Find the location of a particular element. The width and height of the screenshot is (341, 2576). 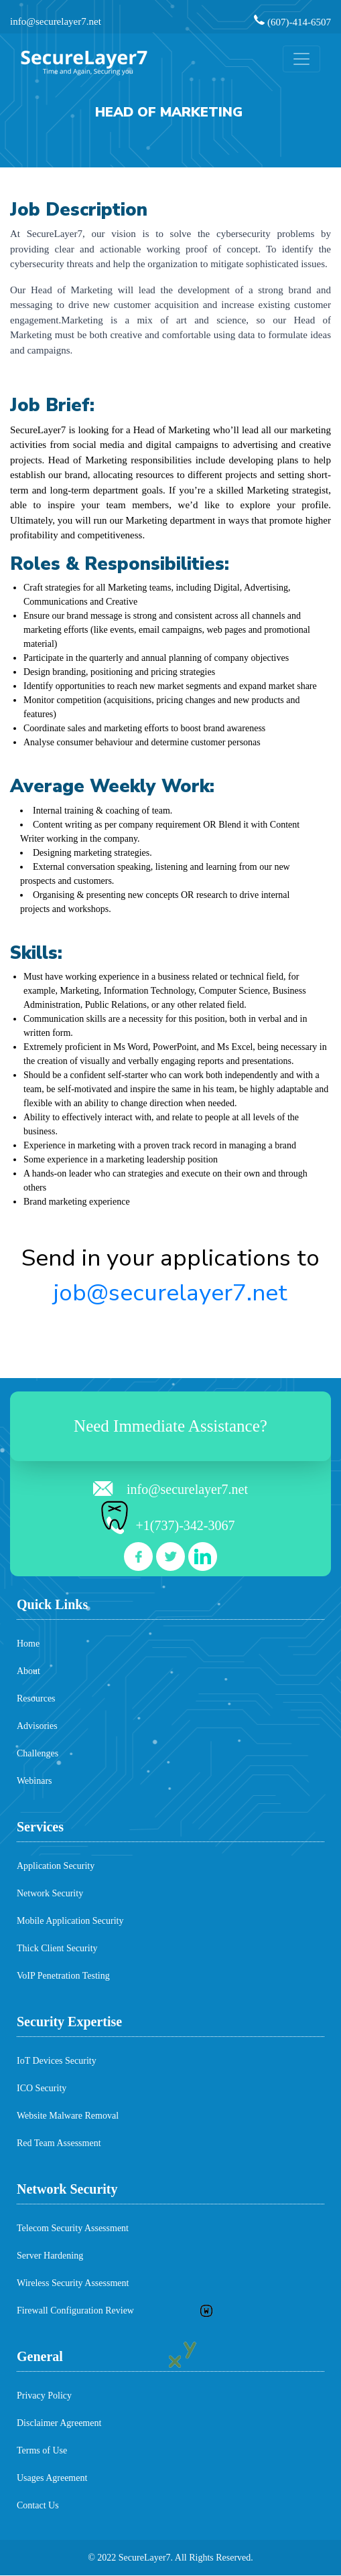

access dental health information is located at coordinates (115, 1515).